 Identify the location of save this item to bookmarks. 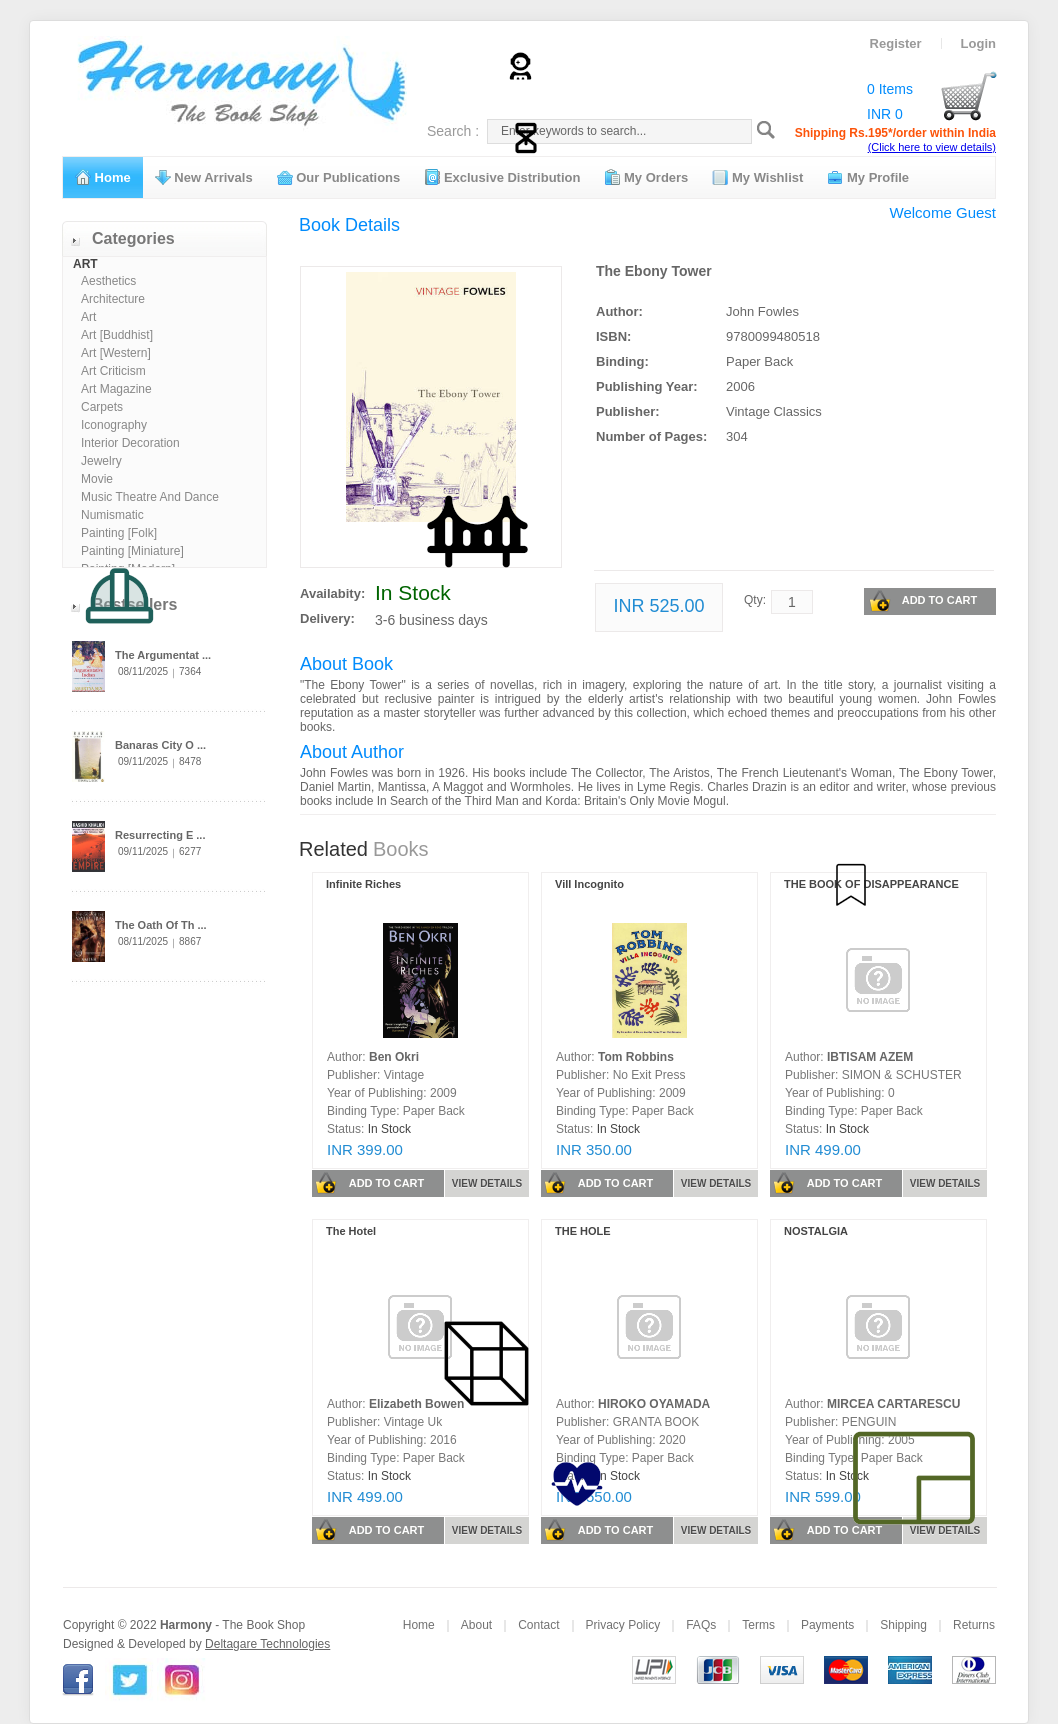
(851, 884).